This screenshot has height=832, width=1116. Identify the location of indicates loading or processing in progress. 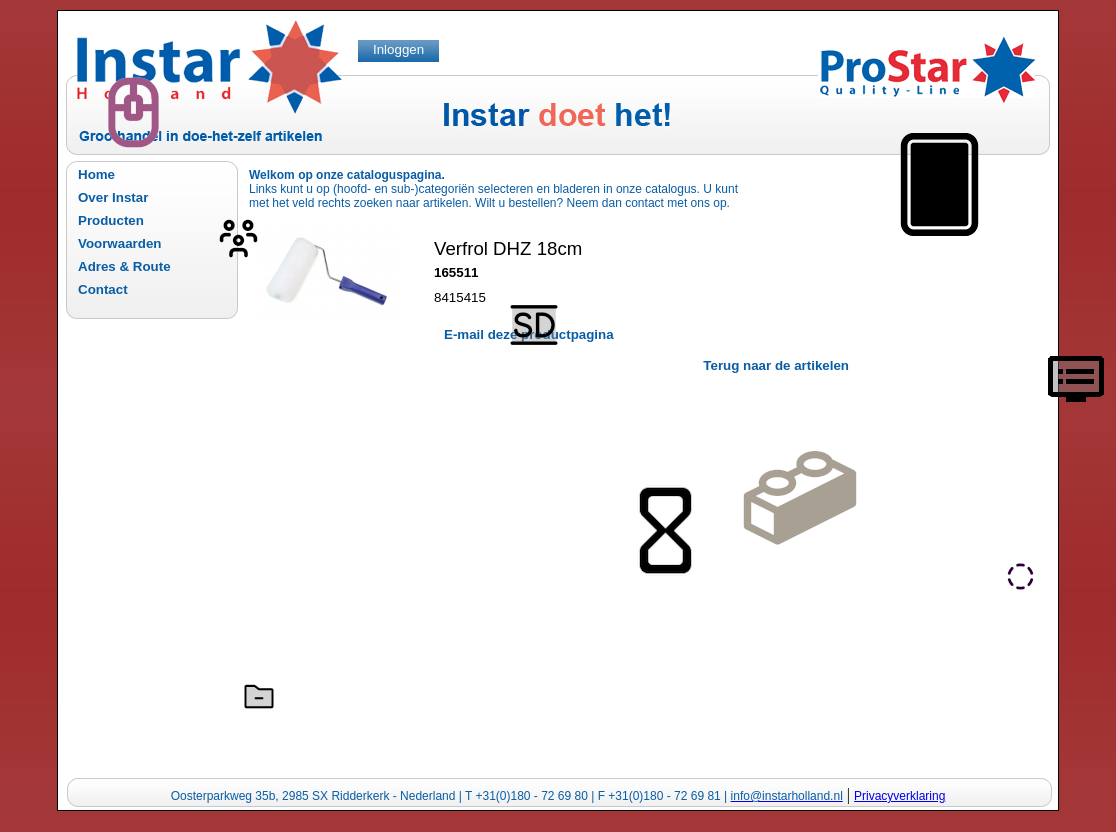
(1020, 576).